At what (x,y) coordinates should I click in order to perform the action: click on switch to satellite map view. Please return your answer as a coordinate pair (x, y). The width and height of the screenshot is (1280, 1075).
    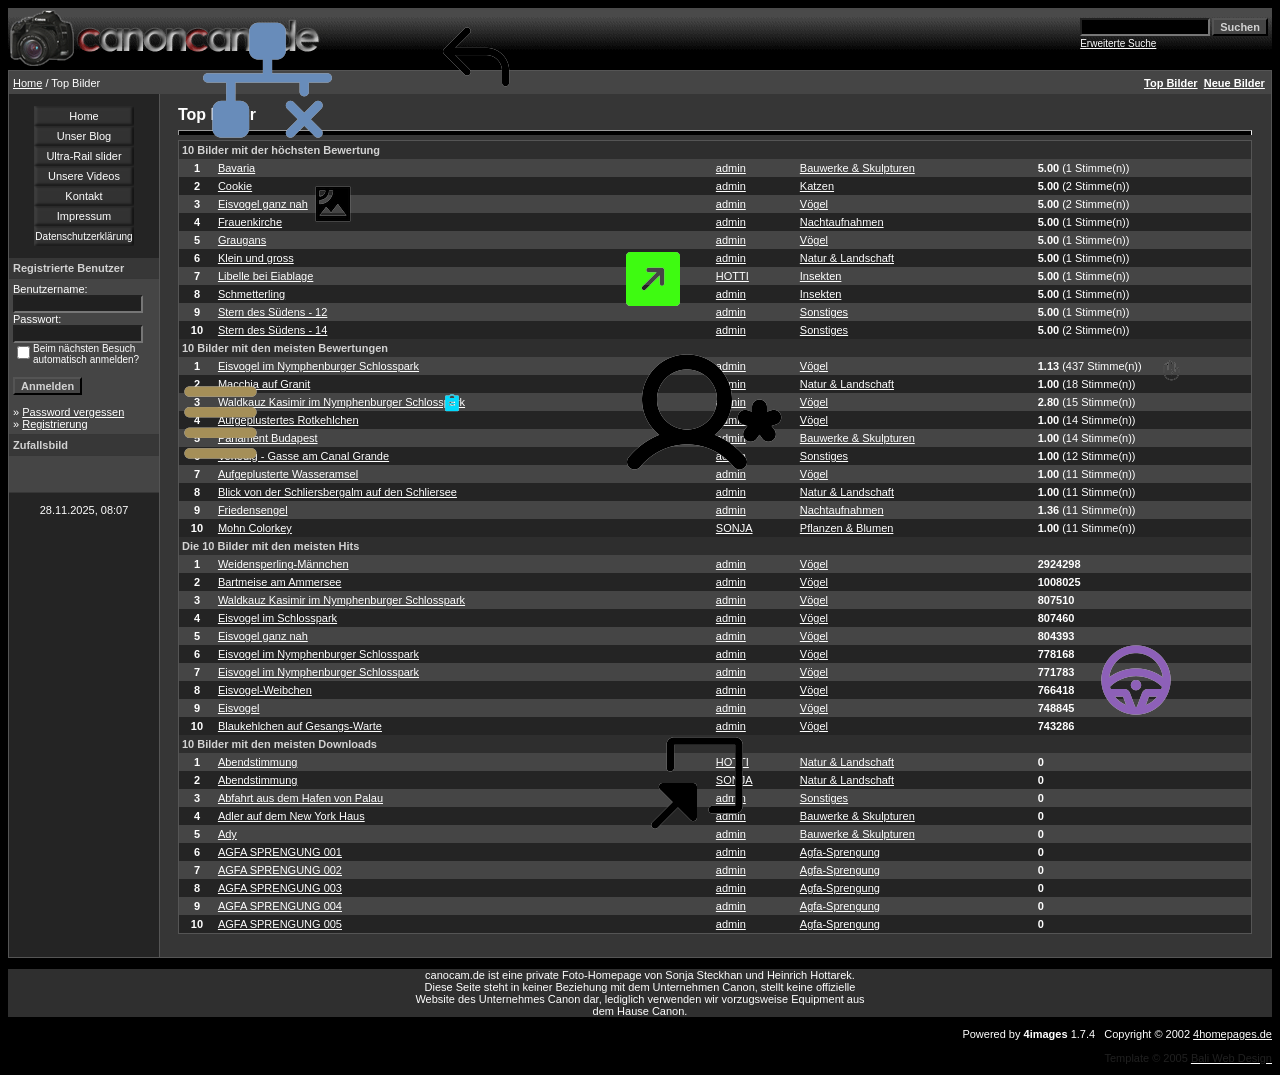
    Looking at the image, I should click on (333, 204).